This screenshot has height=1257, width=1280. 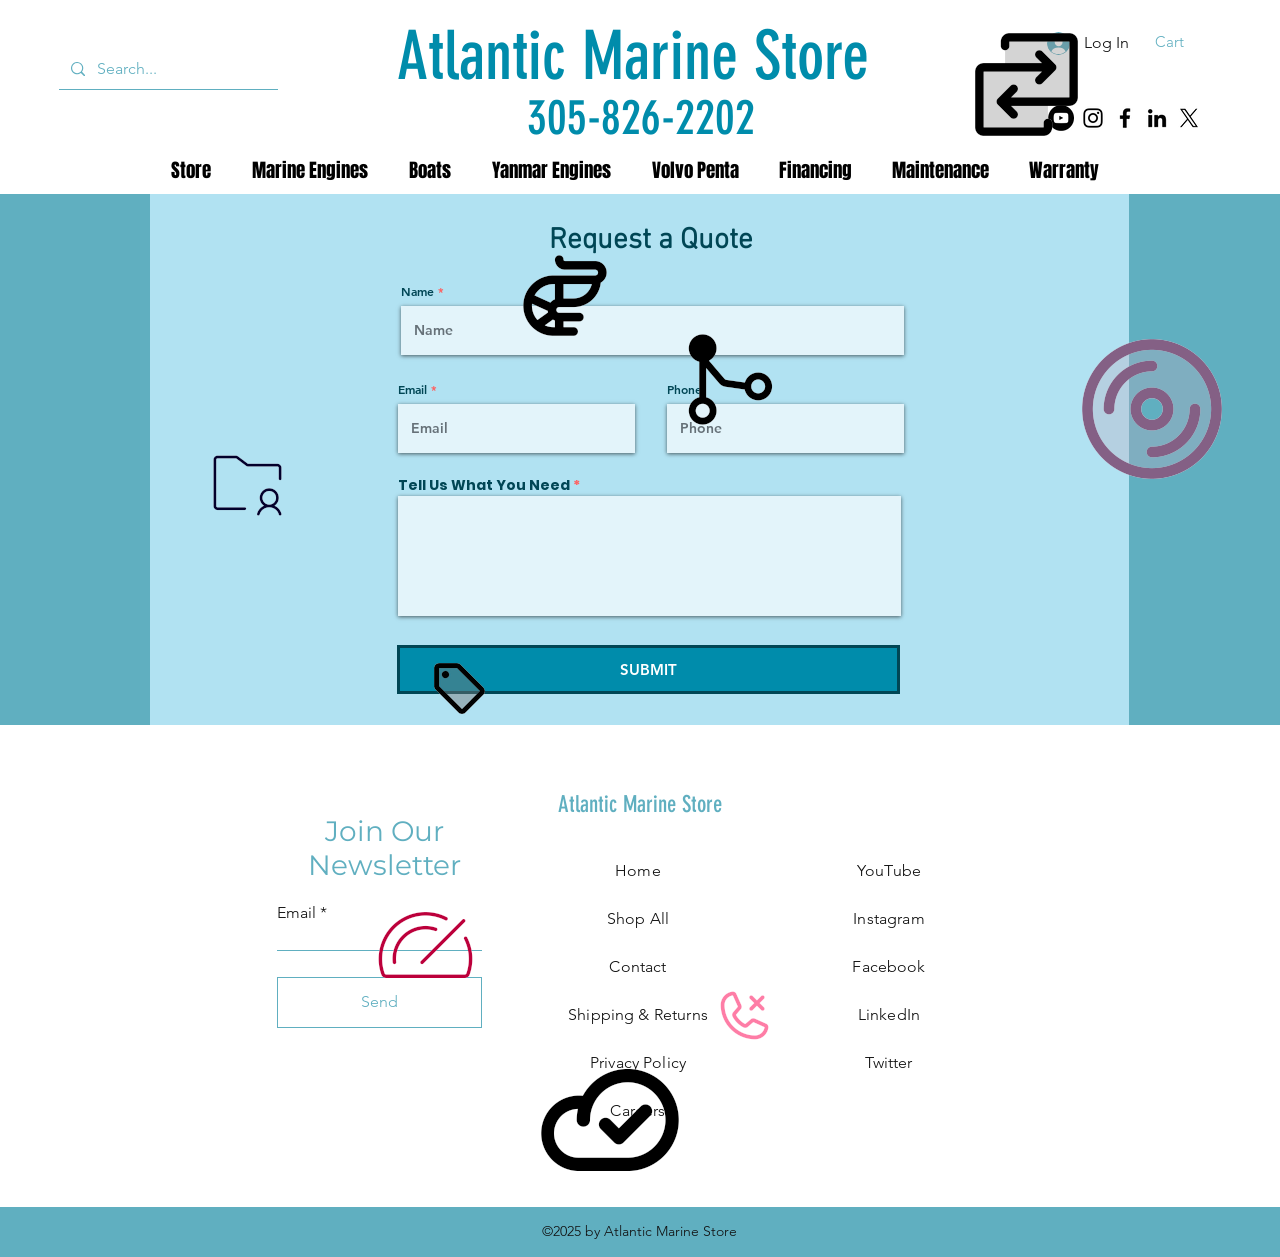 What do you see at coordinates (459, 688) in the screenshot?
I see `view or apply tags to an item` at bounding box center [459, 688].